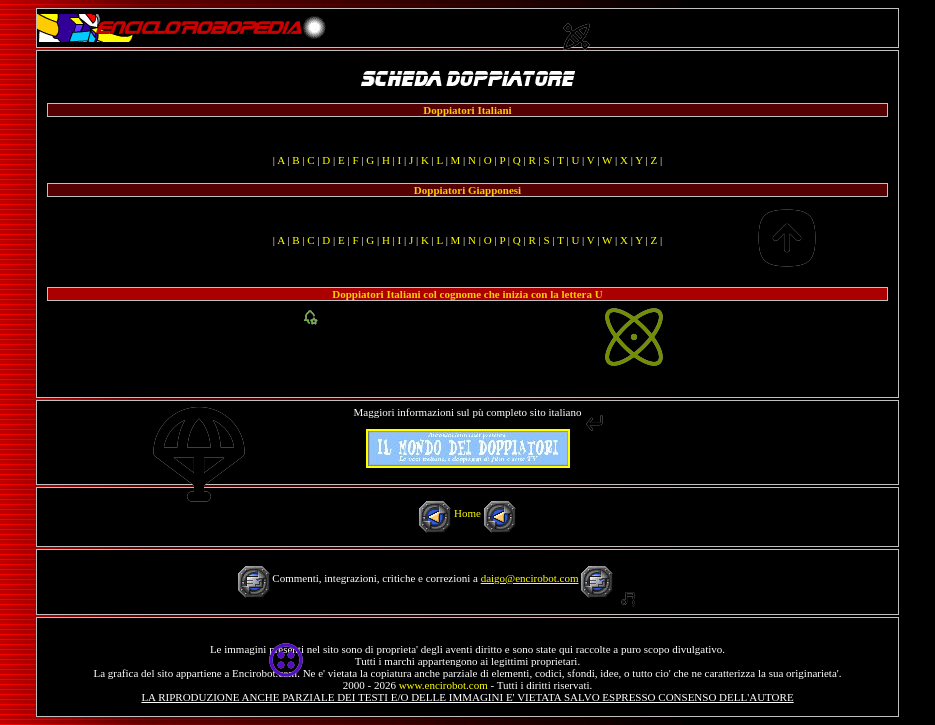  Describe the element at coordinates (787, 238) in the screenshot. I see `upload a file or document` at that location.